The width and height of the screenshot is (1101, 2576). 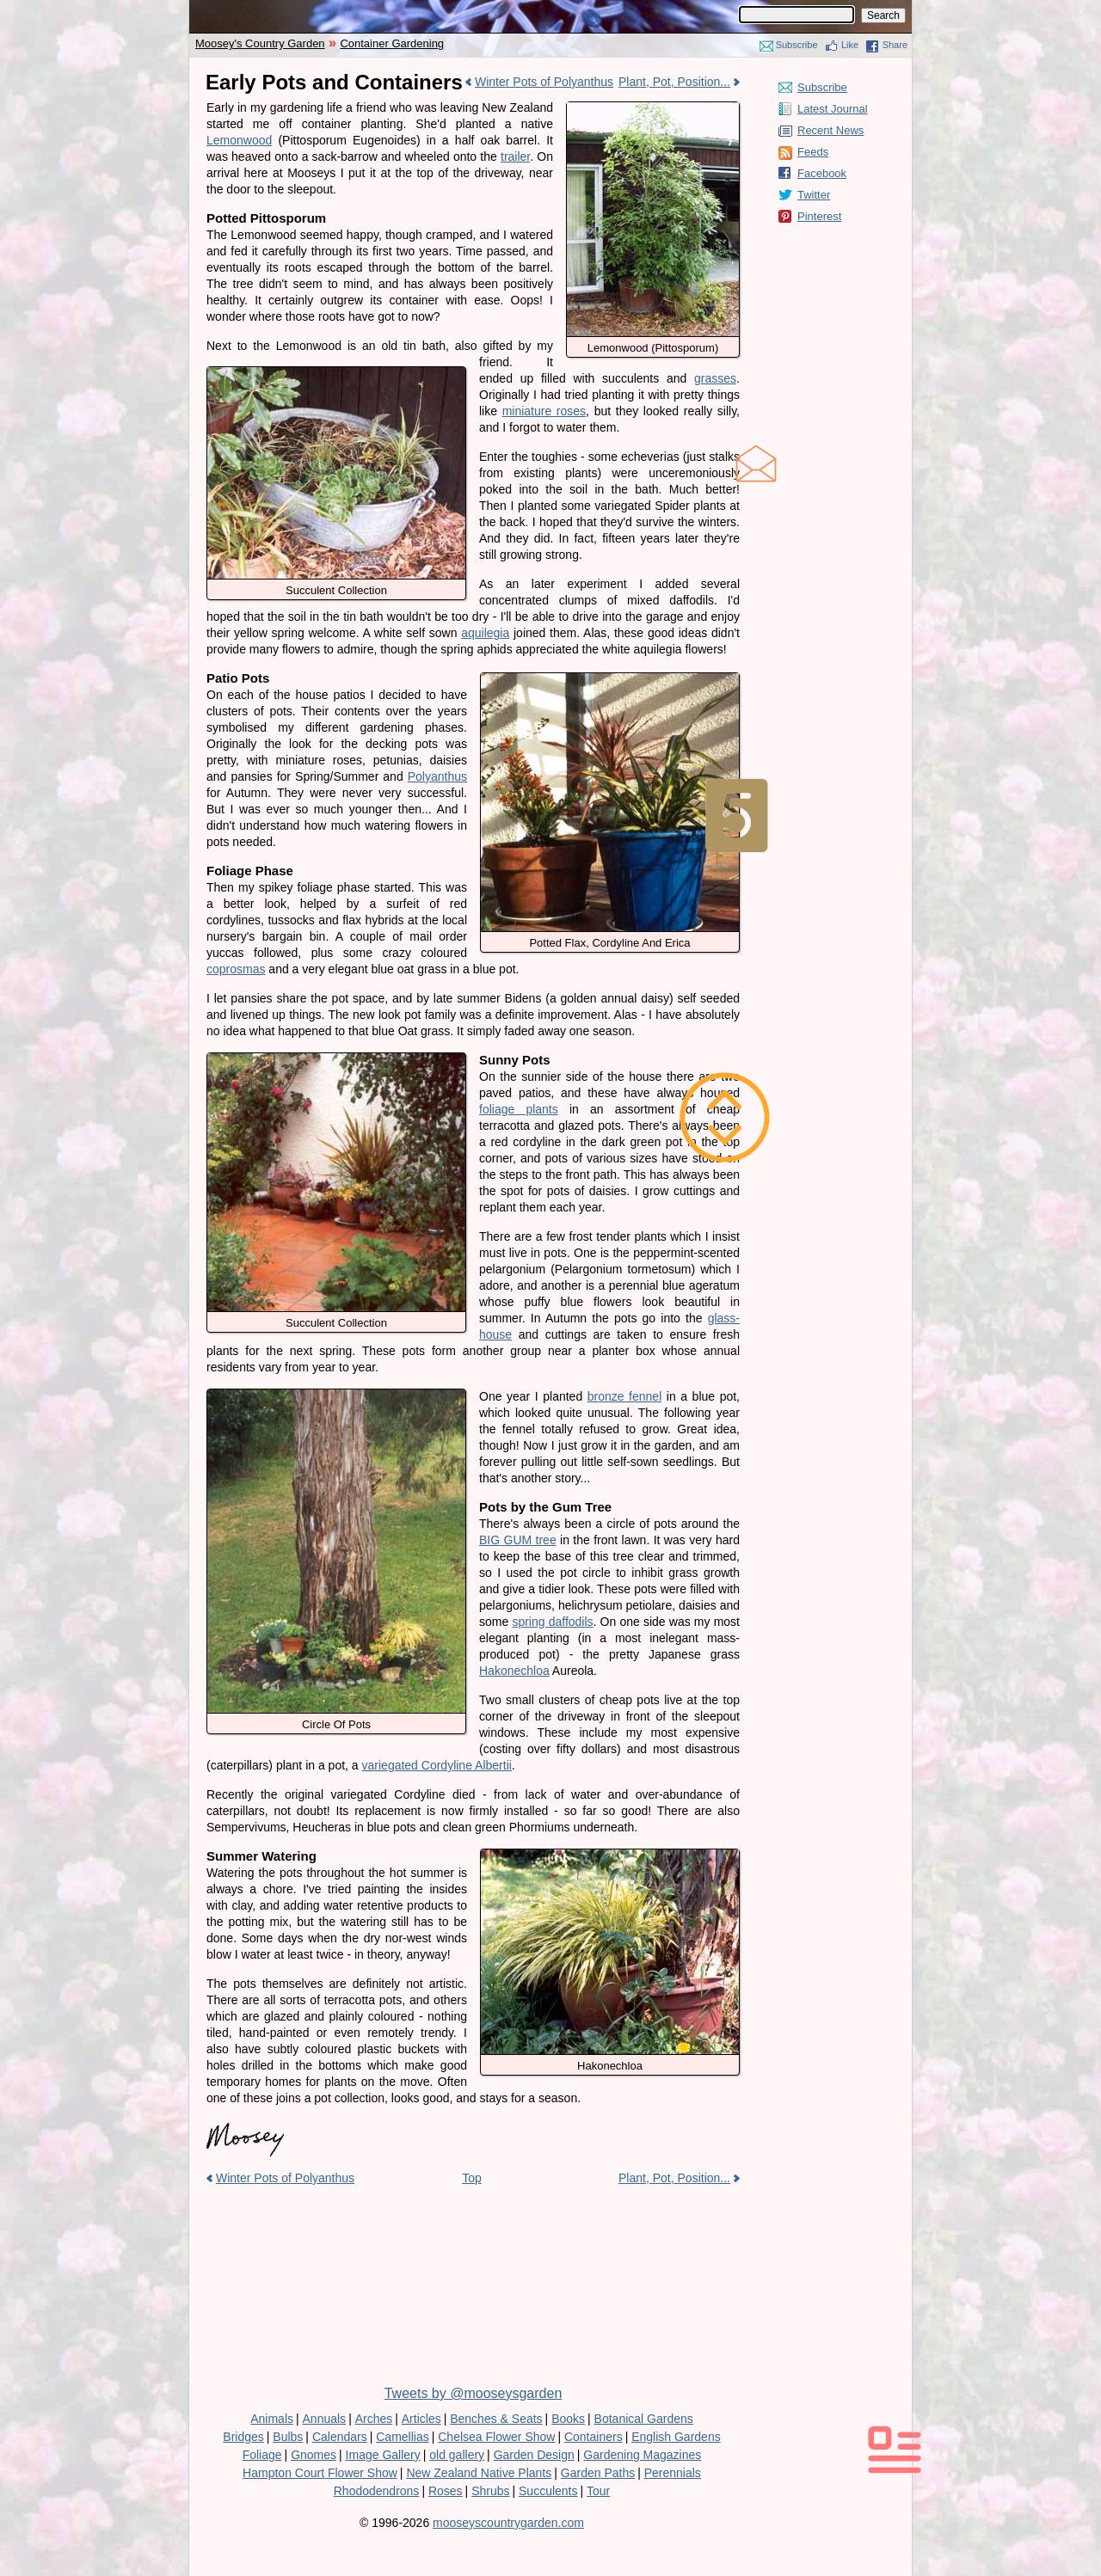 I want to click on expand or collapse content, so click(x=724, y=1117).